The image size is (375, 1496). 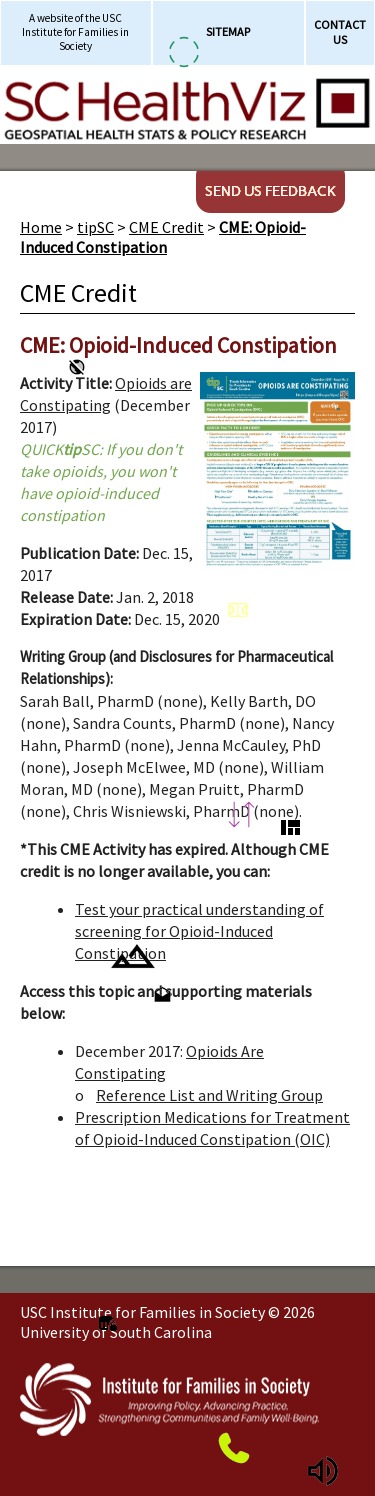 What do you see at coordinates (241, 814) in the screenshot?
I see `sort items in ascending or descending order` at bounding box center [241, 814].